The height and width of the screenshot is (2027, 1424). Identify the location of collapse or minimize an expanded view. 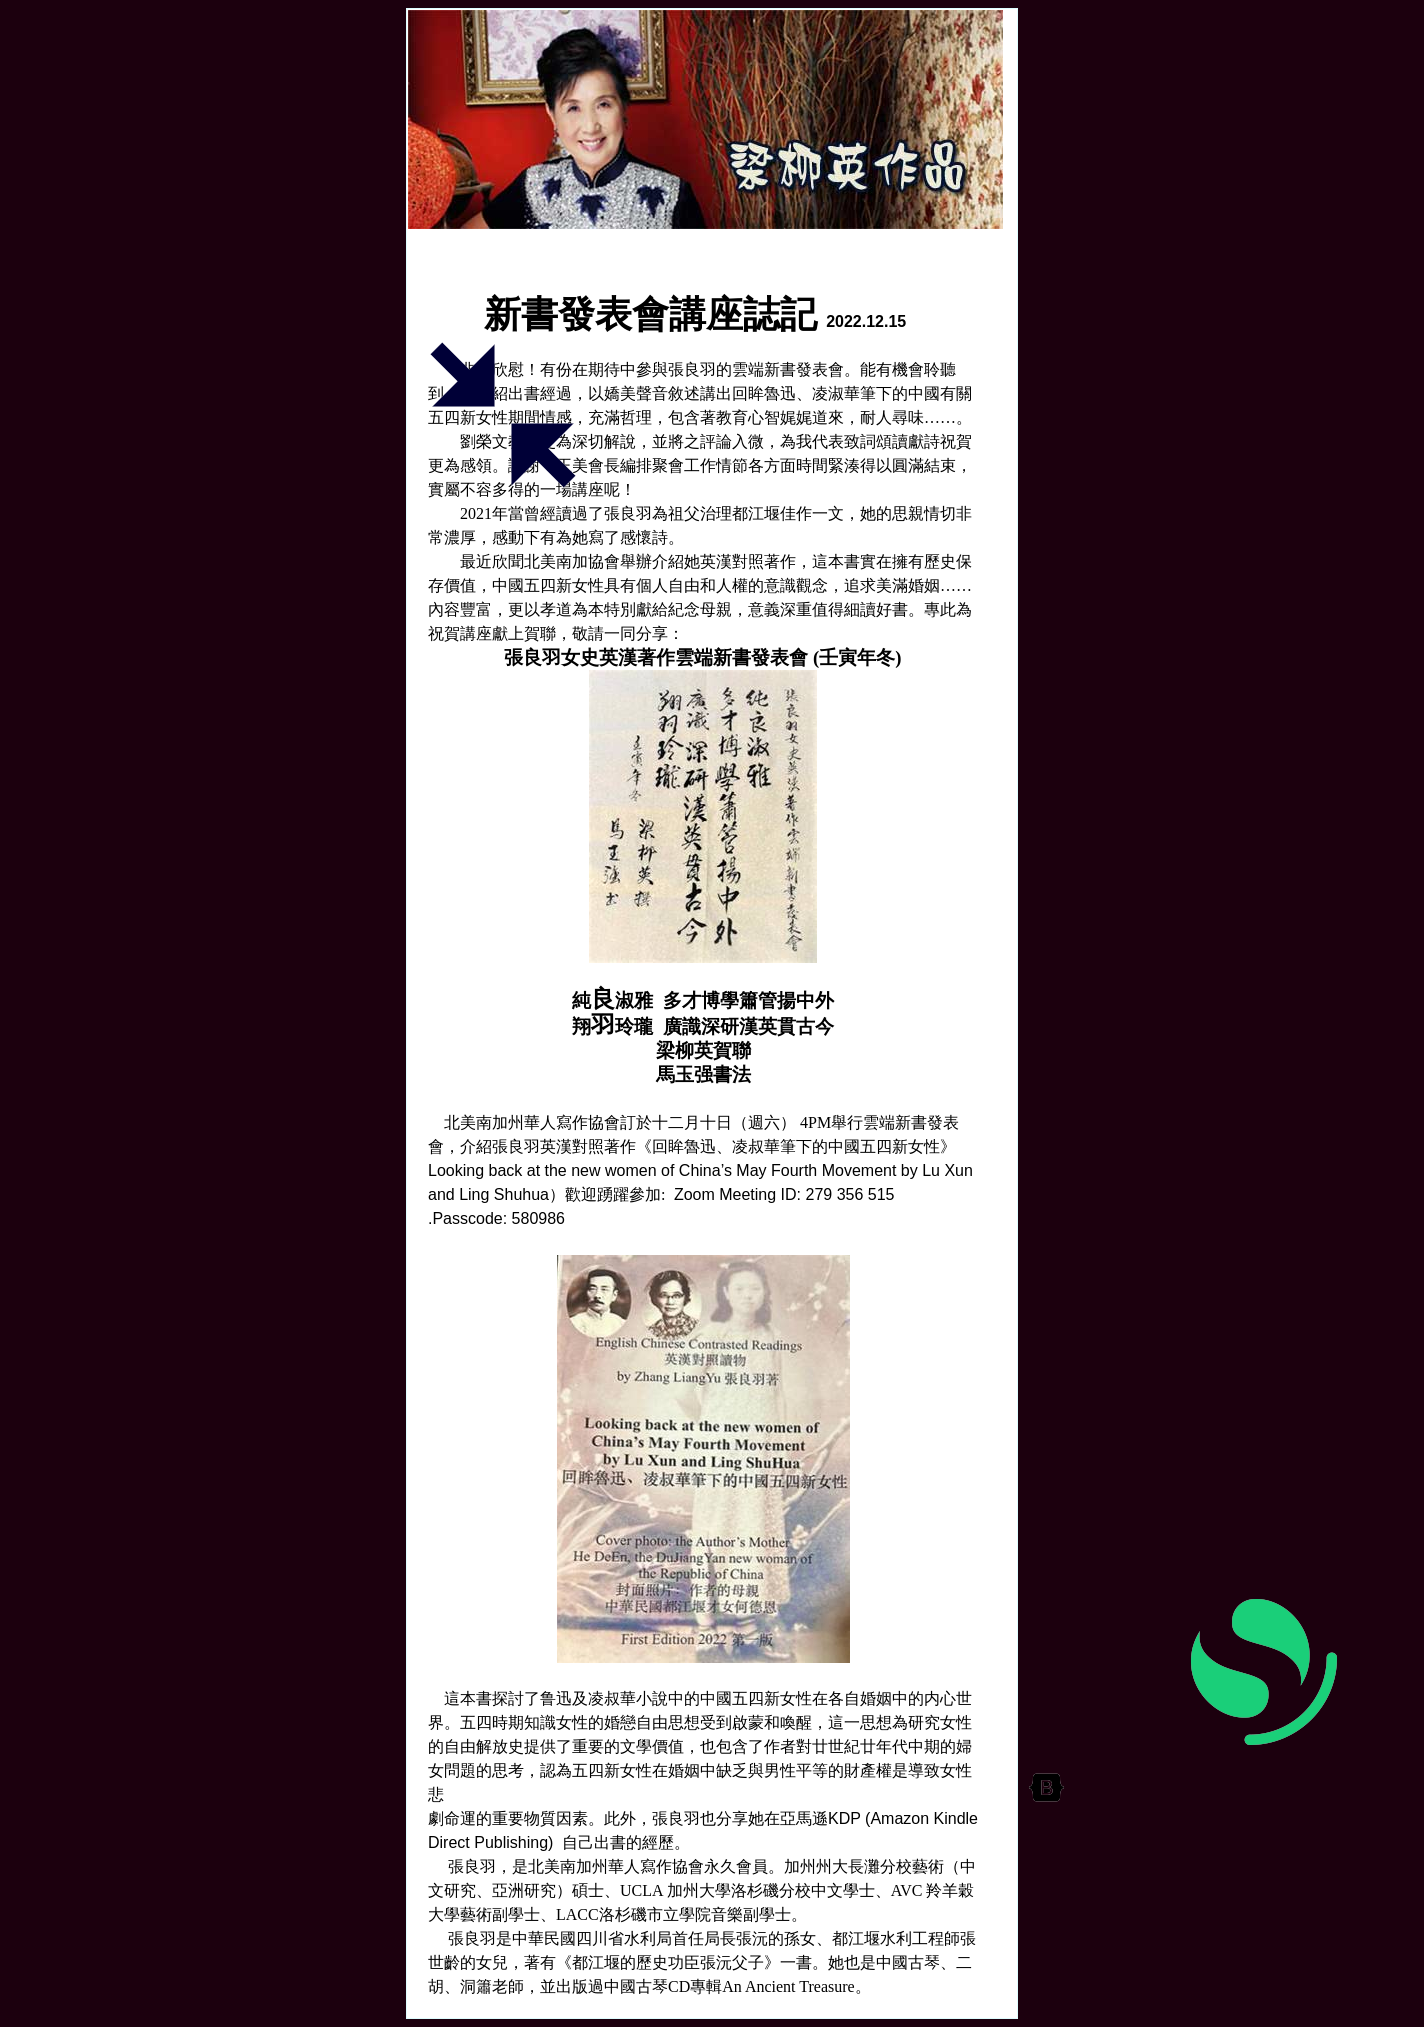
(503, 415).